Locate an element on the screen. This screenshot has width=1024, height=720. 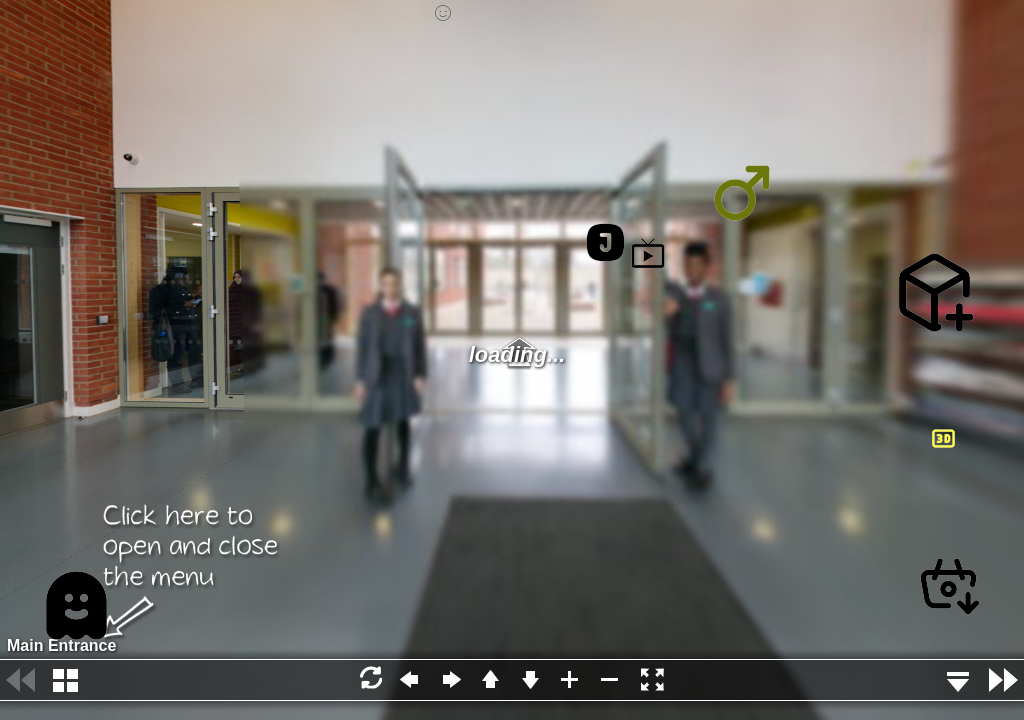
indicates an item or contact starting with the letter J is located at coordinates (605, 242).